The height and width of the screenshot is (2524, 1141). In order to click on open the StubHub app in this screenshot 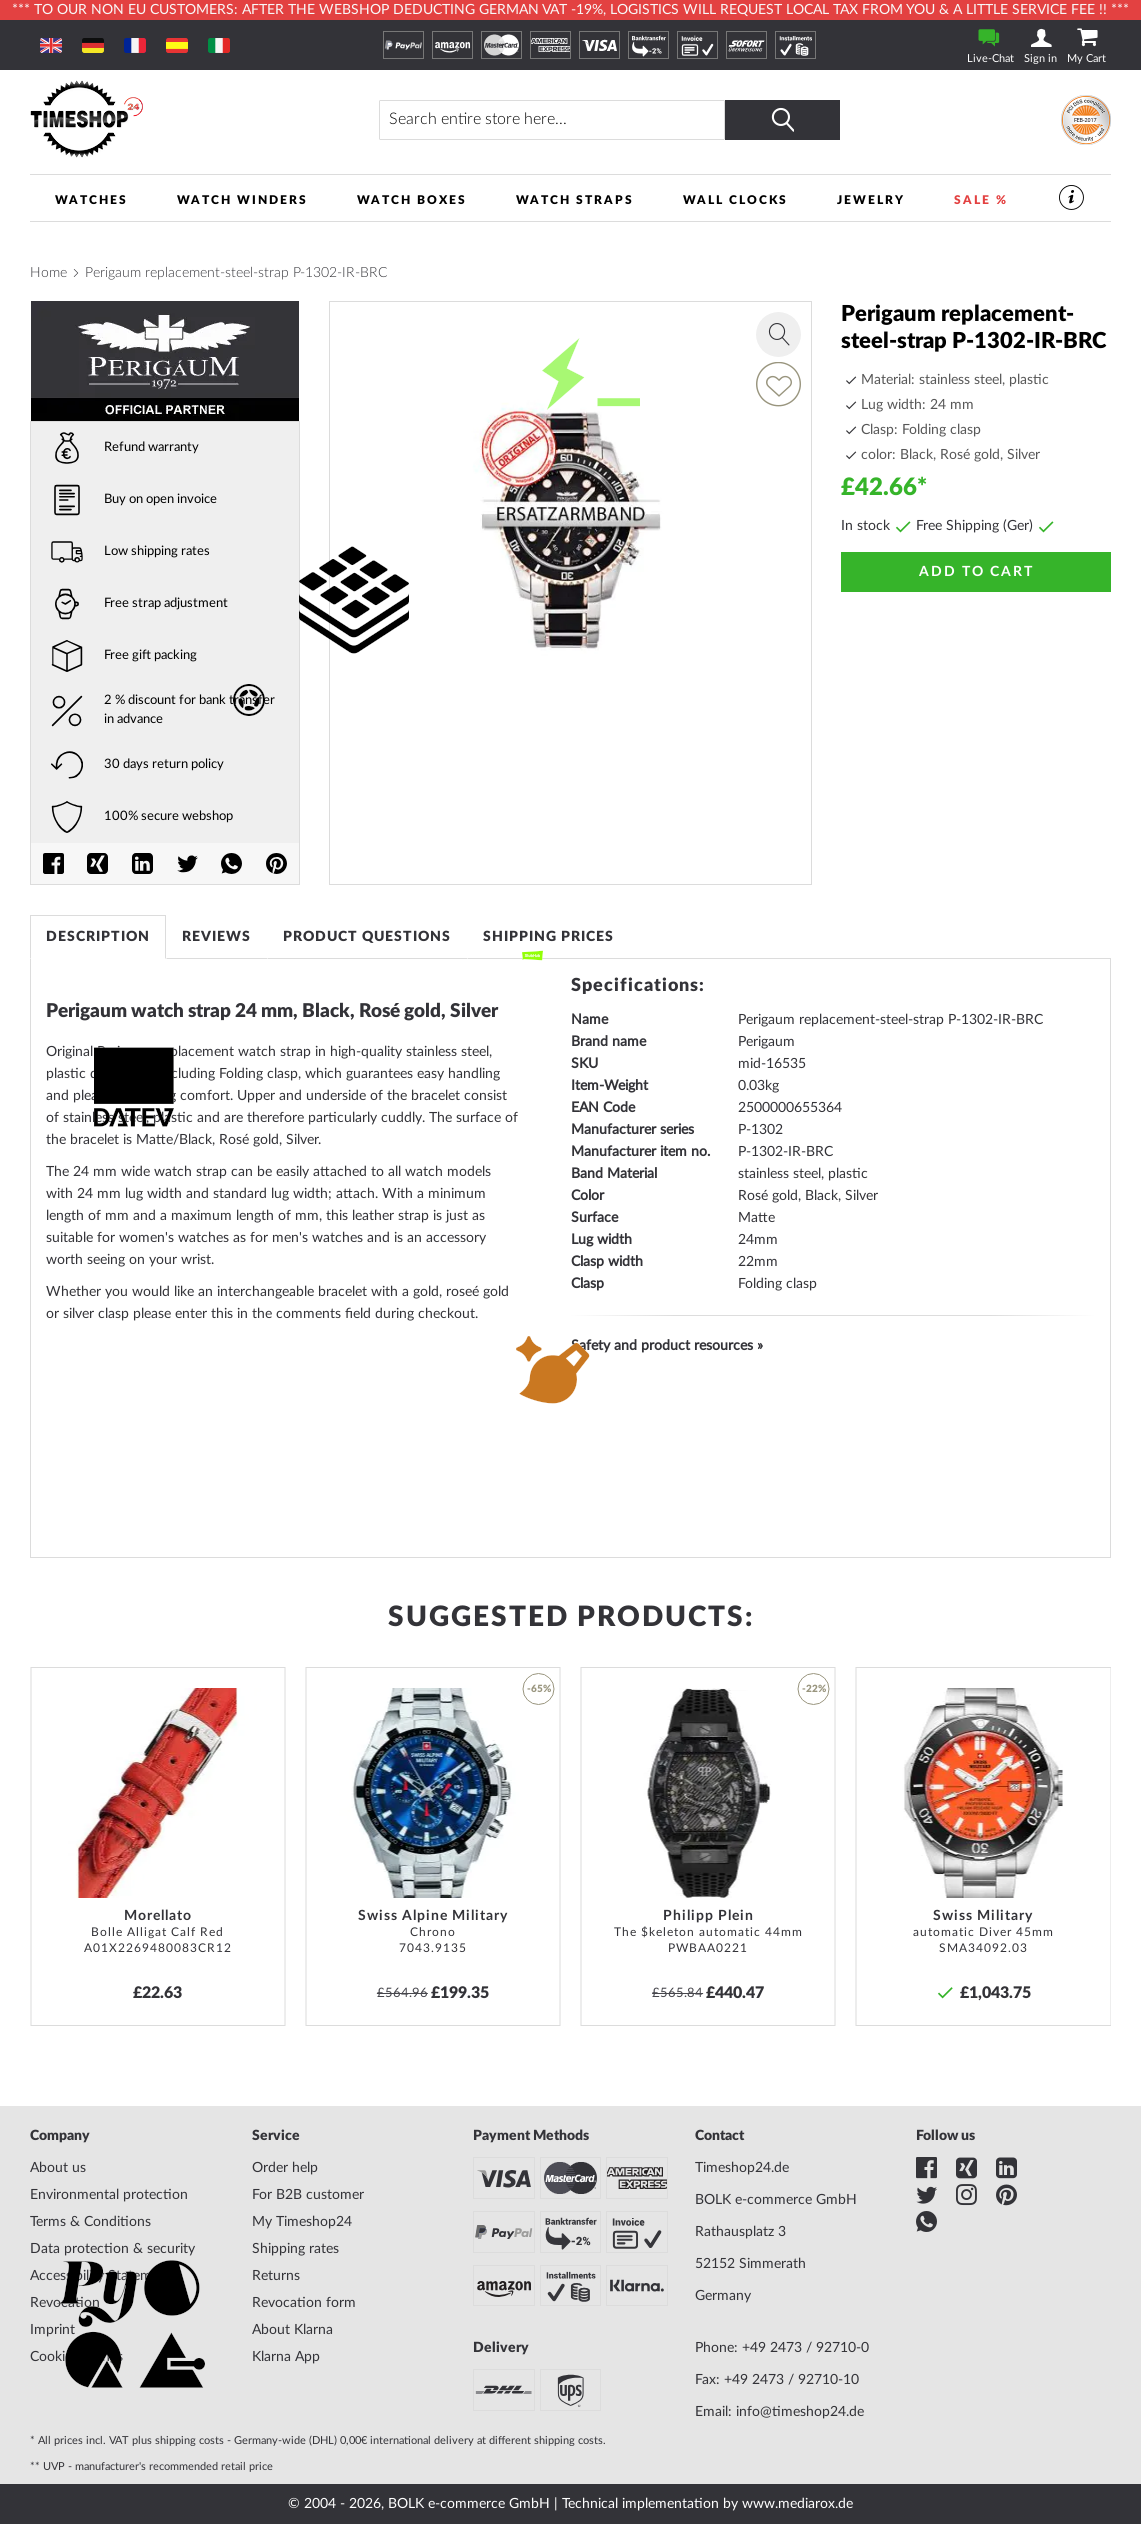, I will do `click(532, 955)`.